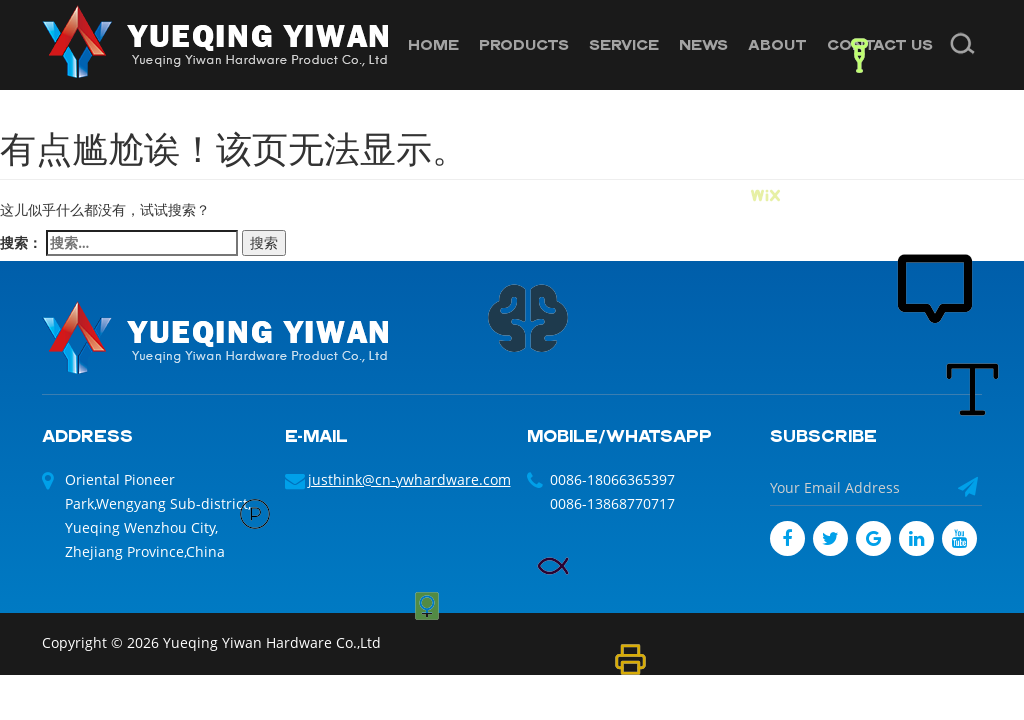 This screenshot has width=1024, height=720. I want to click on print the current document, so click(630, 659).